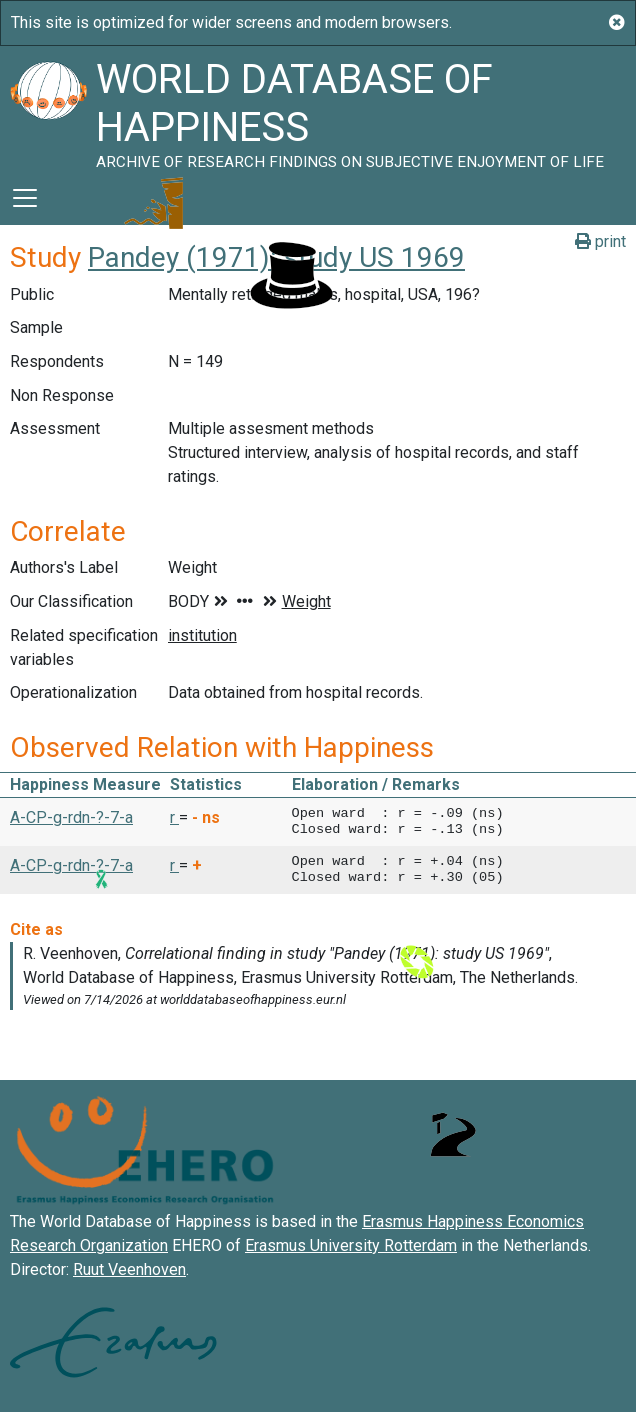 The image size is (636, 1412). I want to click on adjust camera aperture settings, so click(417, 962).